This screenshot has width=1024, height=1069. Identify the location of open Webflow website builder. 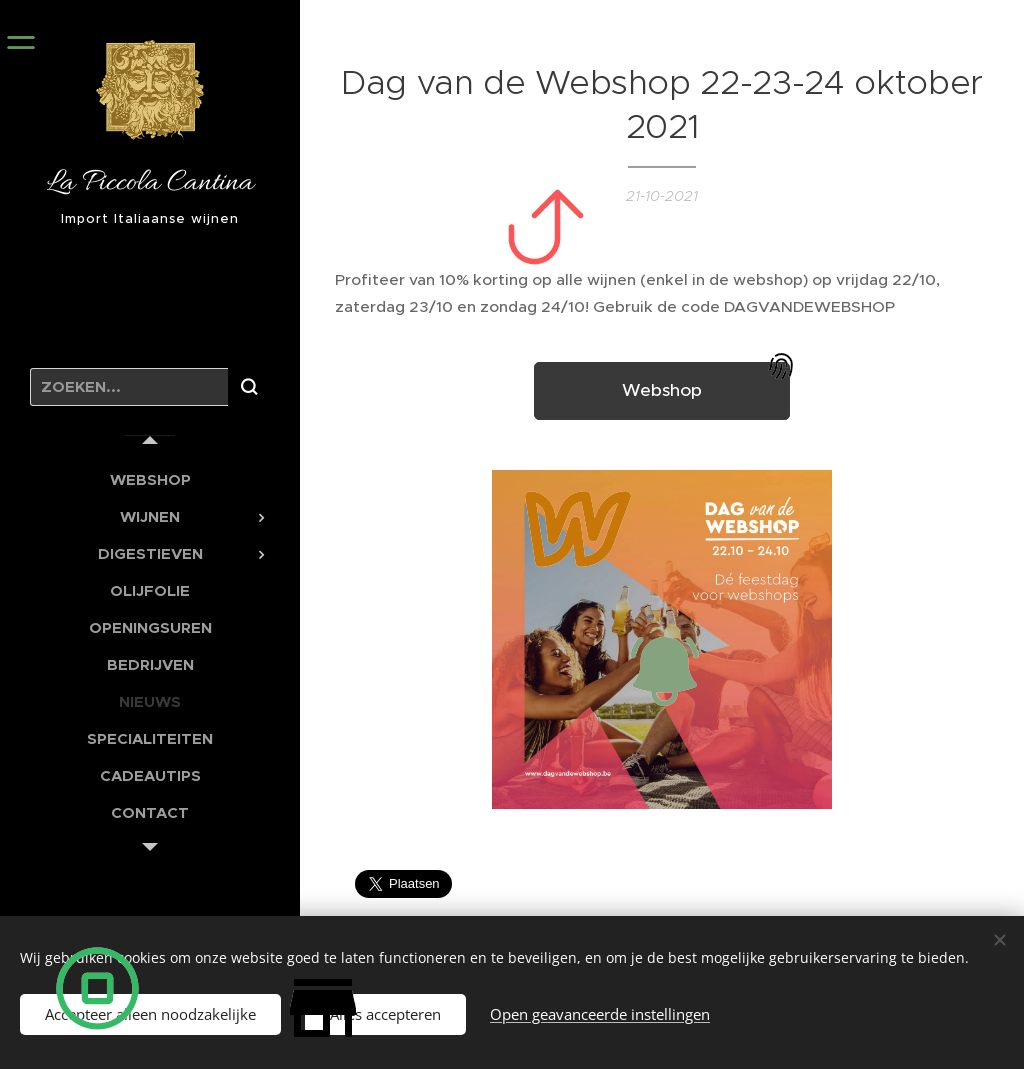
(575, 526).